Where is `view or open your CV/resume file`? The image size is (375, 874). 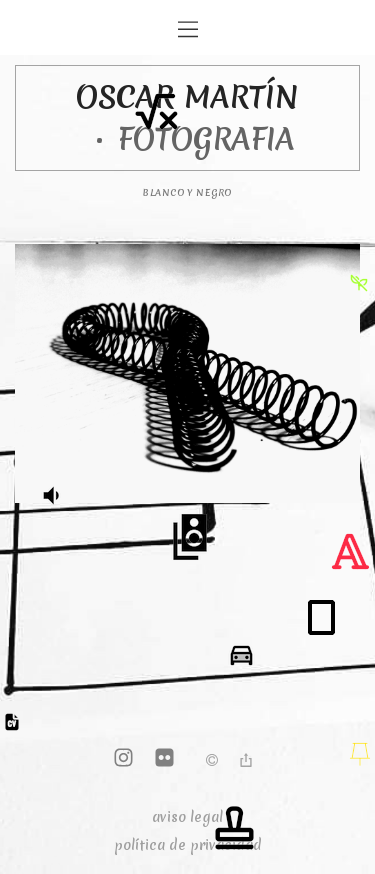
view or open your CV/resume file is located at coordinates (12, 722).